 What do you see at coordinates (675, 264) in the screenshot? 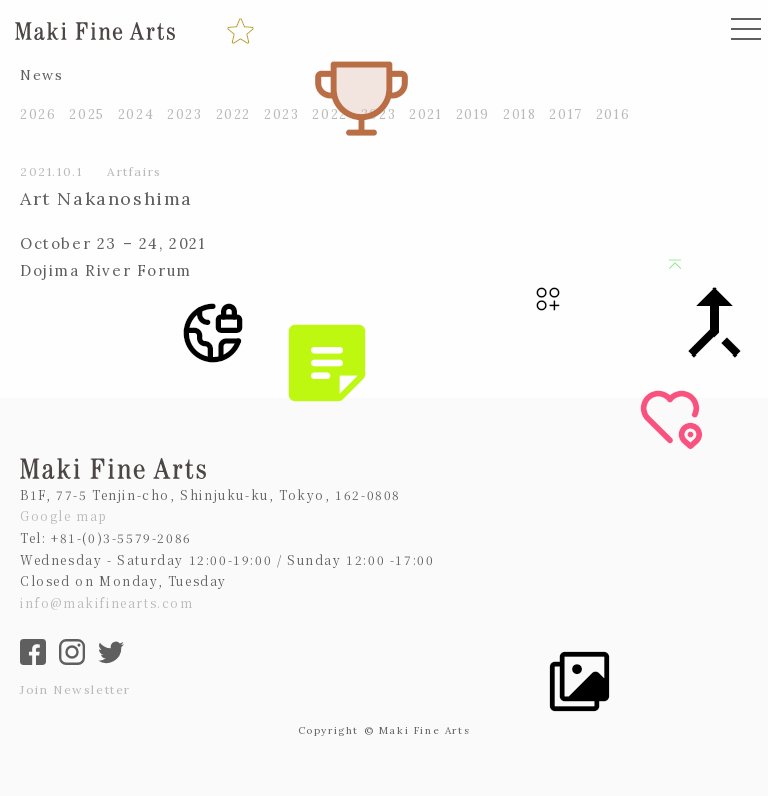
I see `collapse or minimize a section` at bounding box center [675, 264].